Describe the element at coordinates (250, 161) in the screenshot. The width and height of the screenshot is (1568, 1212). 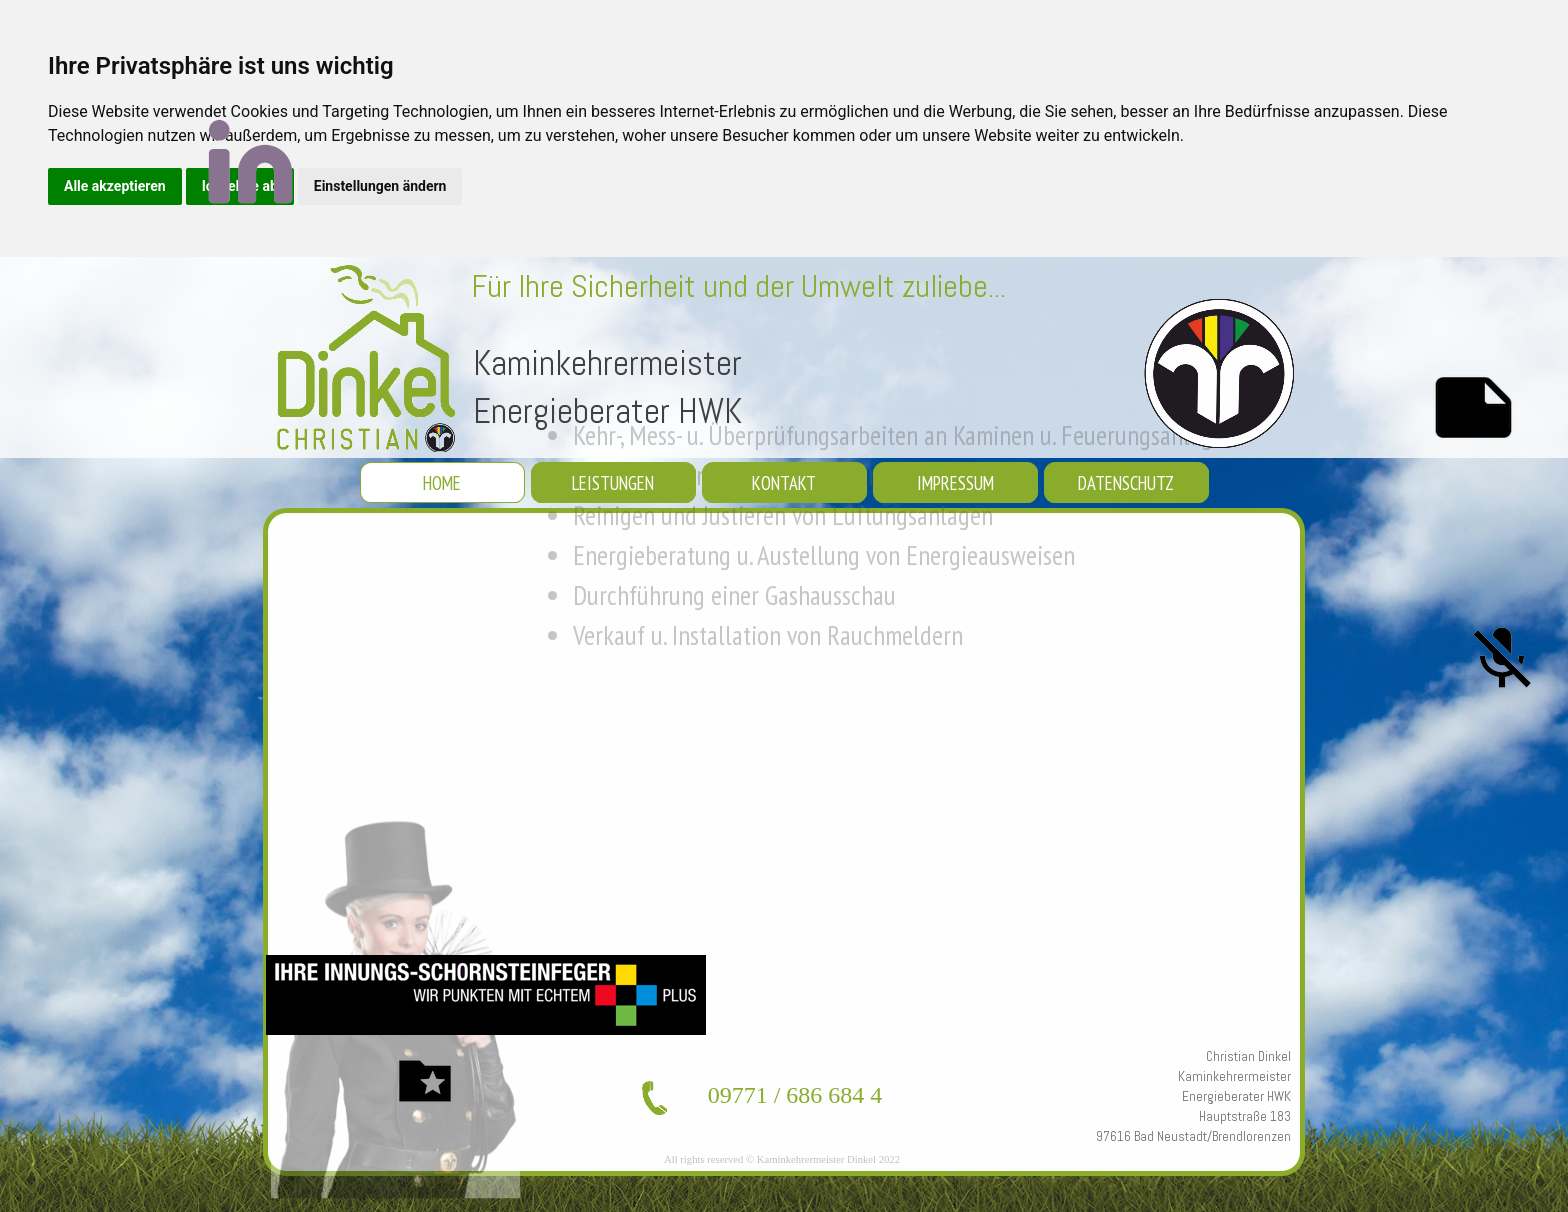
I see `connect with LinkedIn profile` at that location.